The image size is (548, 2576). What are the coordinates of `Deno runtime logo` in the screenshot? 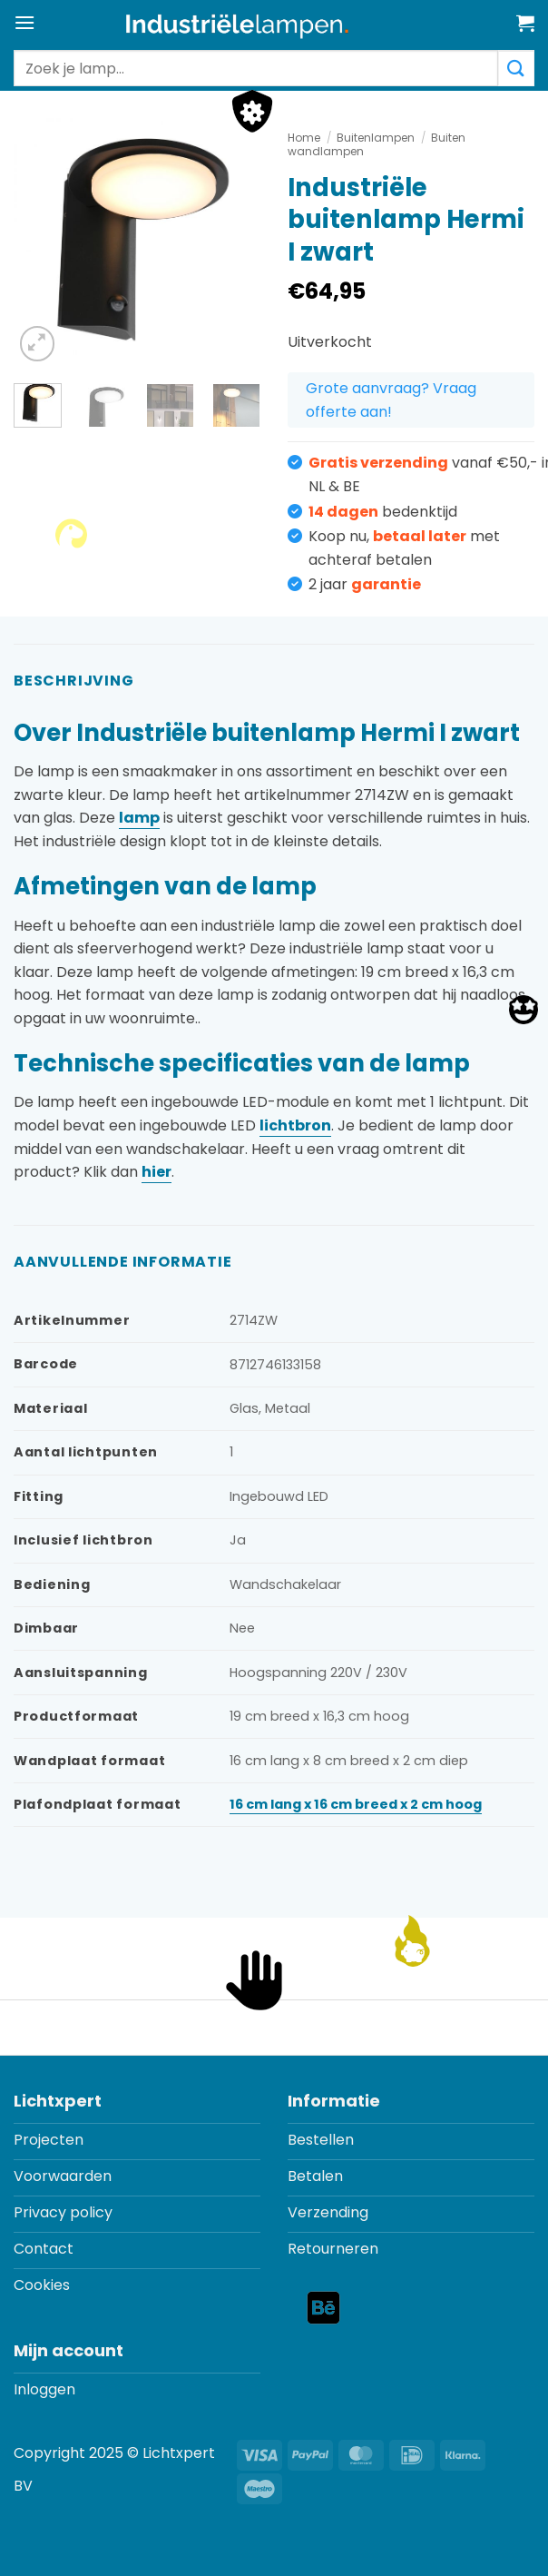 It's located at (71, 533).